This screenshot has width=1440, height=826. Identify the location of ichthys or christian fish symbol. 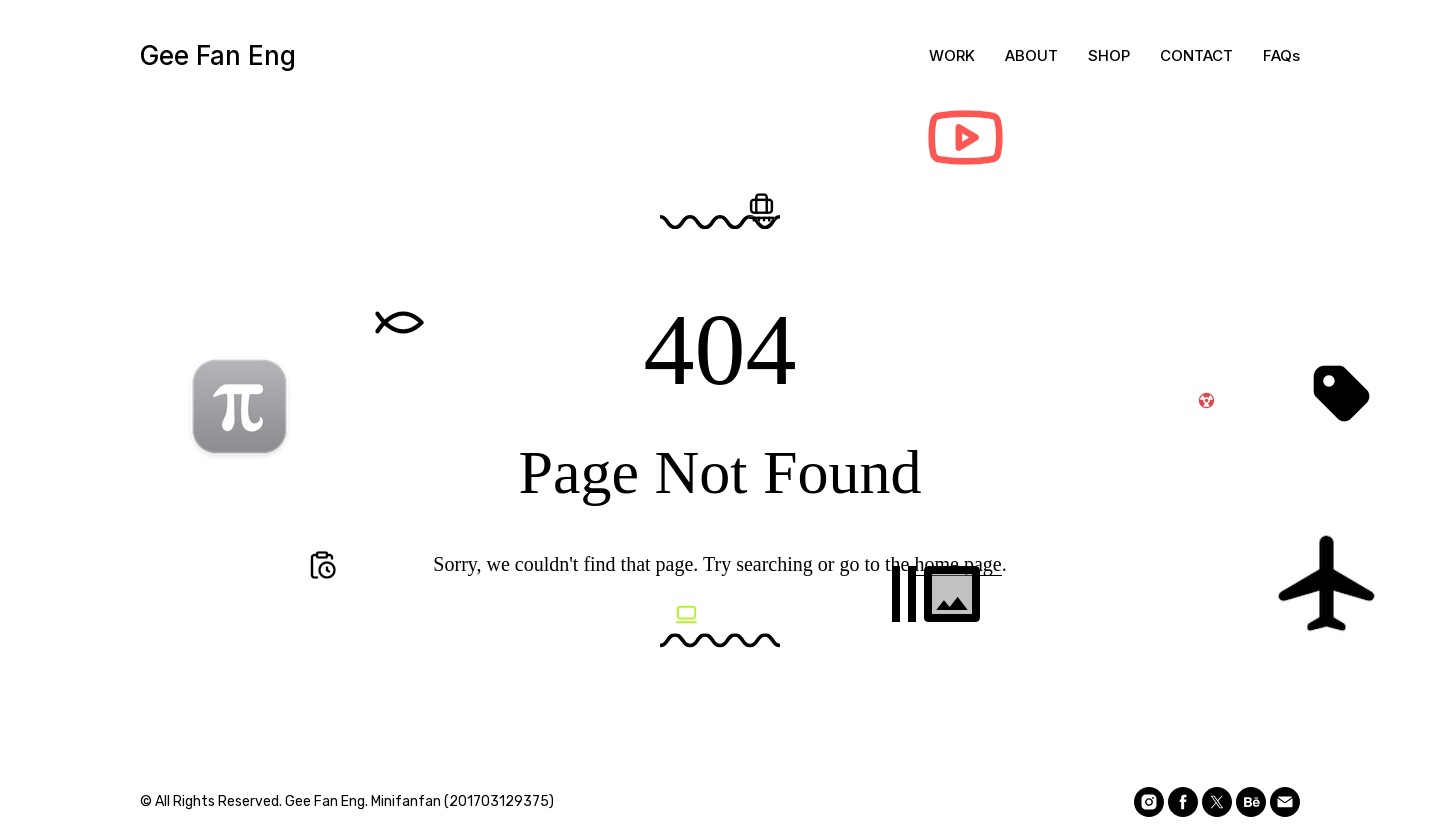
(399, 322).